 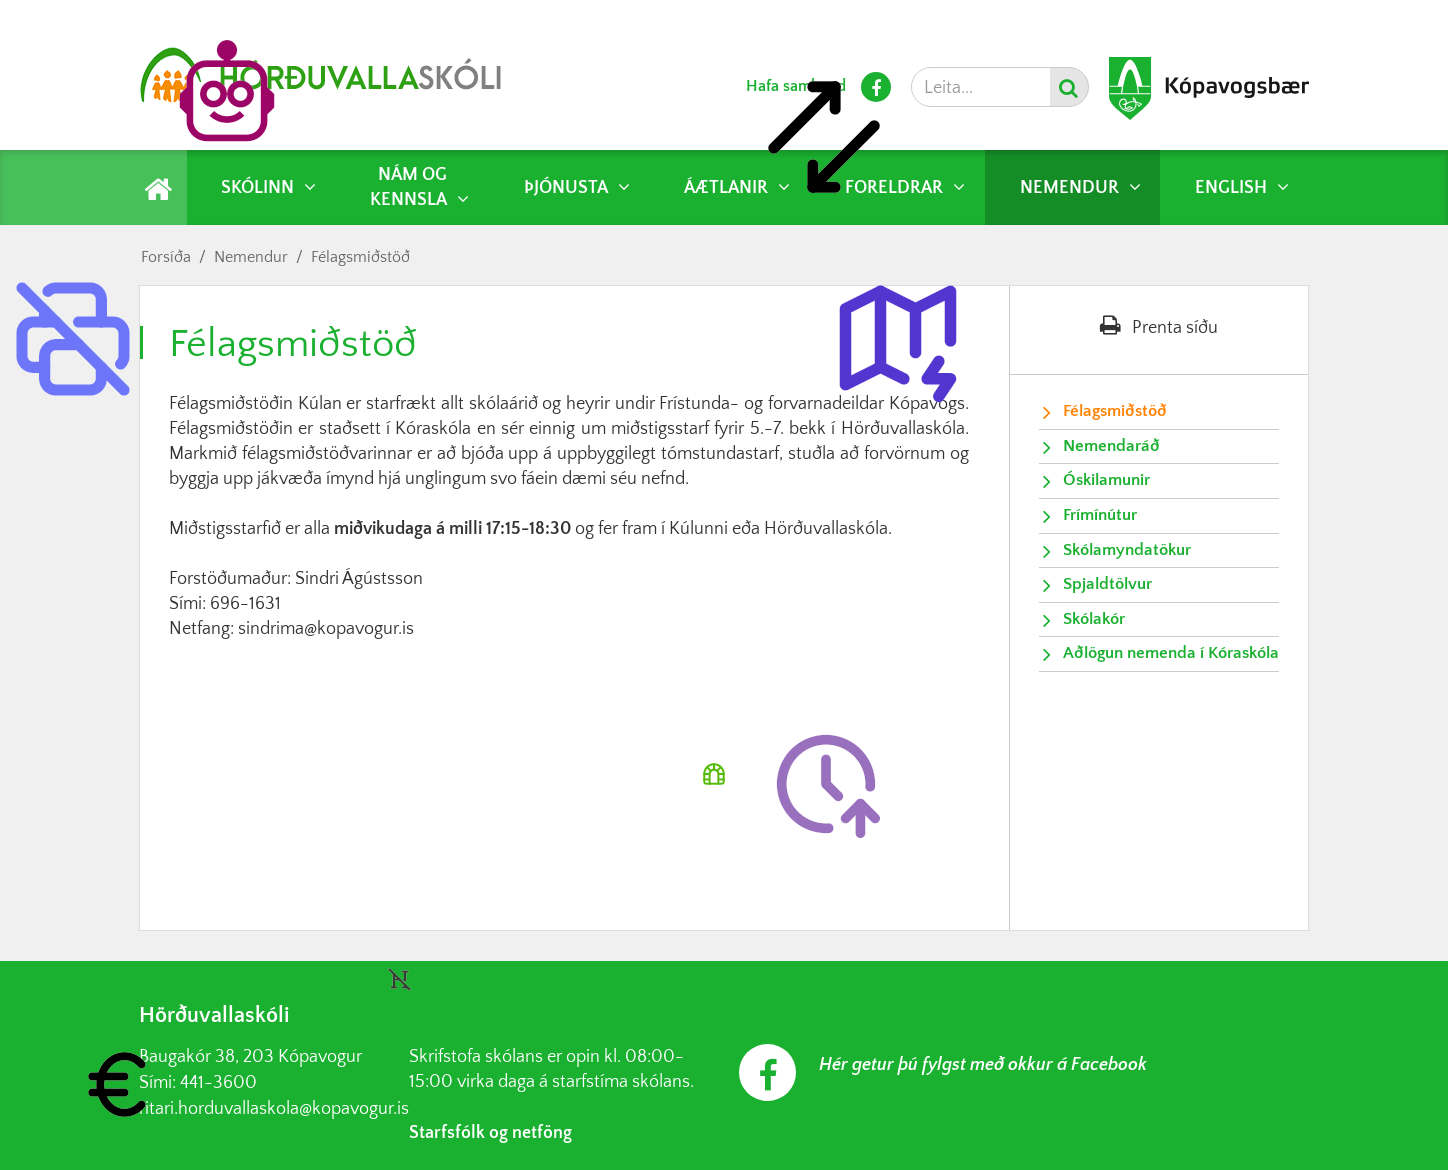 What do you see at coordinates (714, 774) in the screenshot?
I see `access tunnel or underground passage information` at bounding box center [714, 774].